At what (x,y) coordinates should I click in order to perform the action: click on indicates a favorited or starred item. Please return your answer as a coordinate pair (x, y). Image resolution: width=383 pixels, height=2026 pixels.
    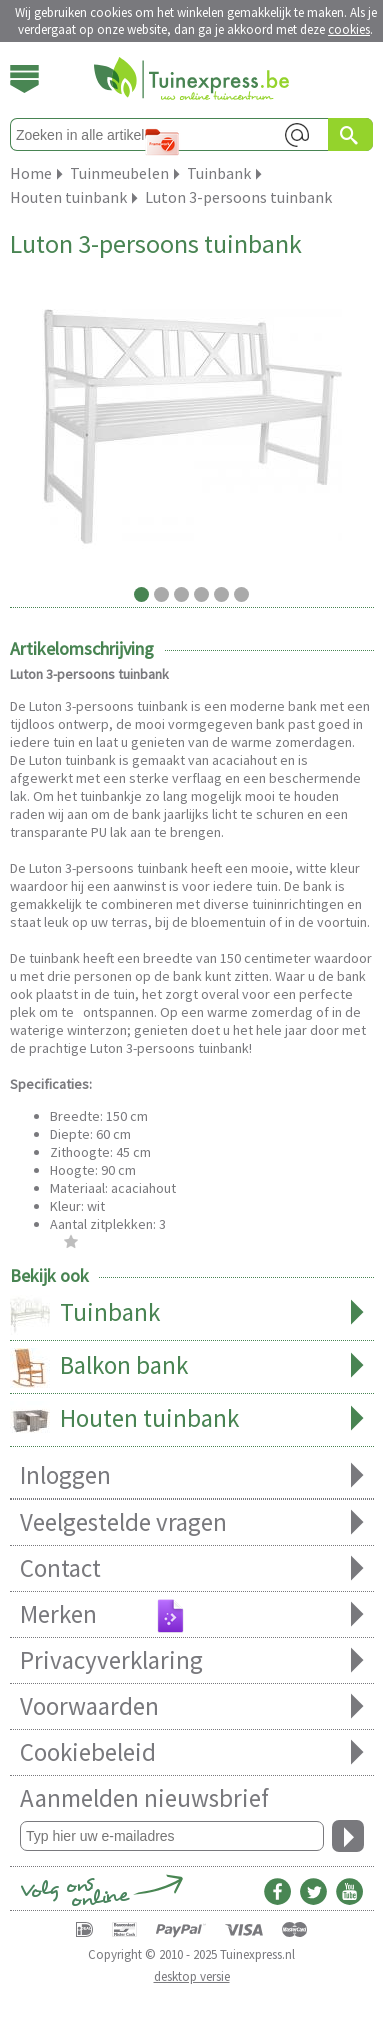
    Looking at the image, I should click on (71, 1242).